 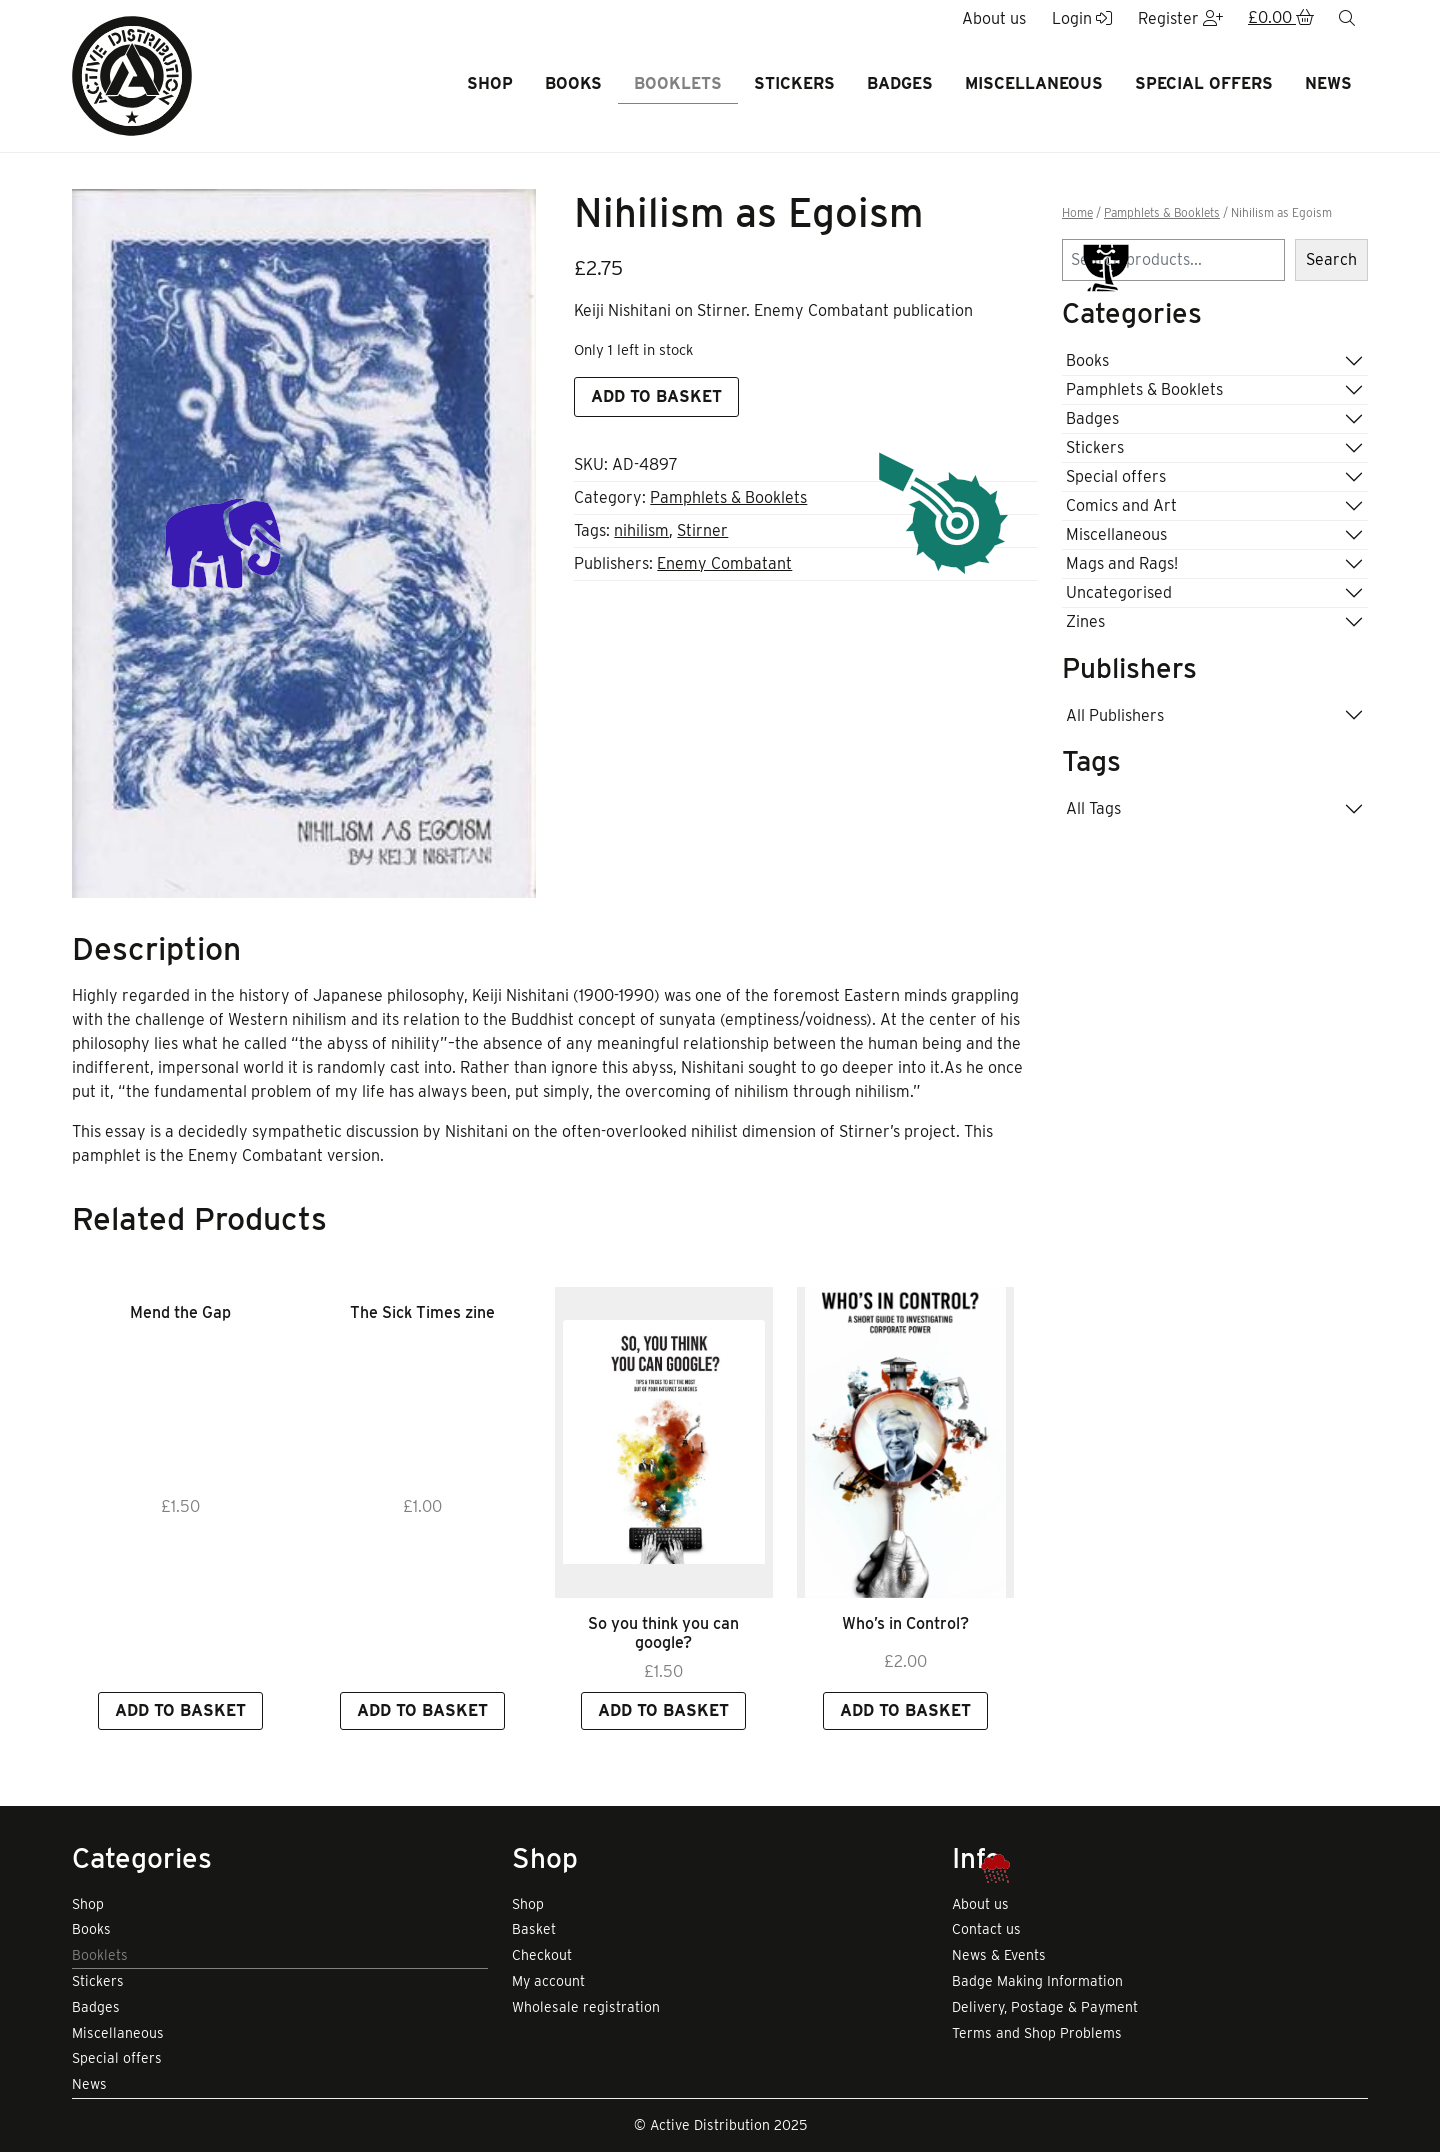 What do you see at coordinates (224, 543) in the screenshot?
I see `elephant icon for wildlife or zoo-themed game` at bounding box center [224, 543].